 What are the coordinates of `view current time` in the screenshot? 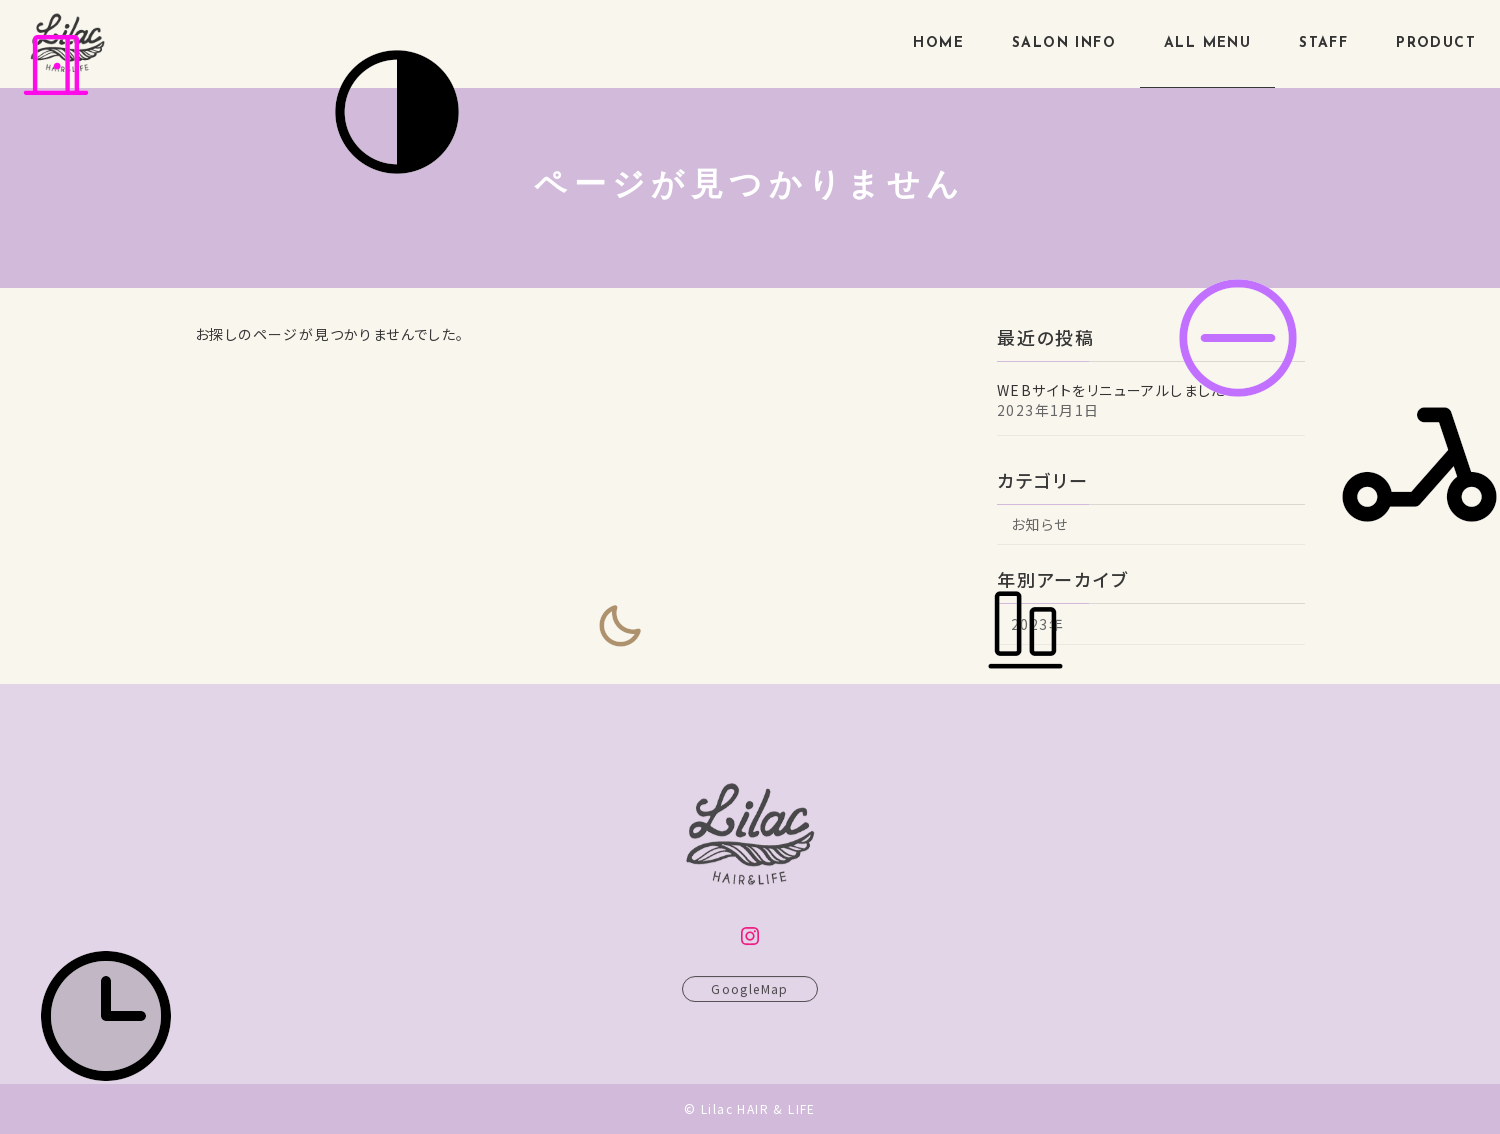 It's located at (106, 1016).